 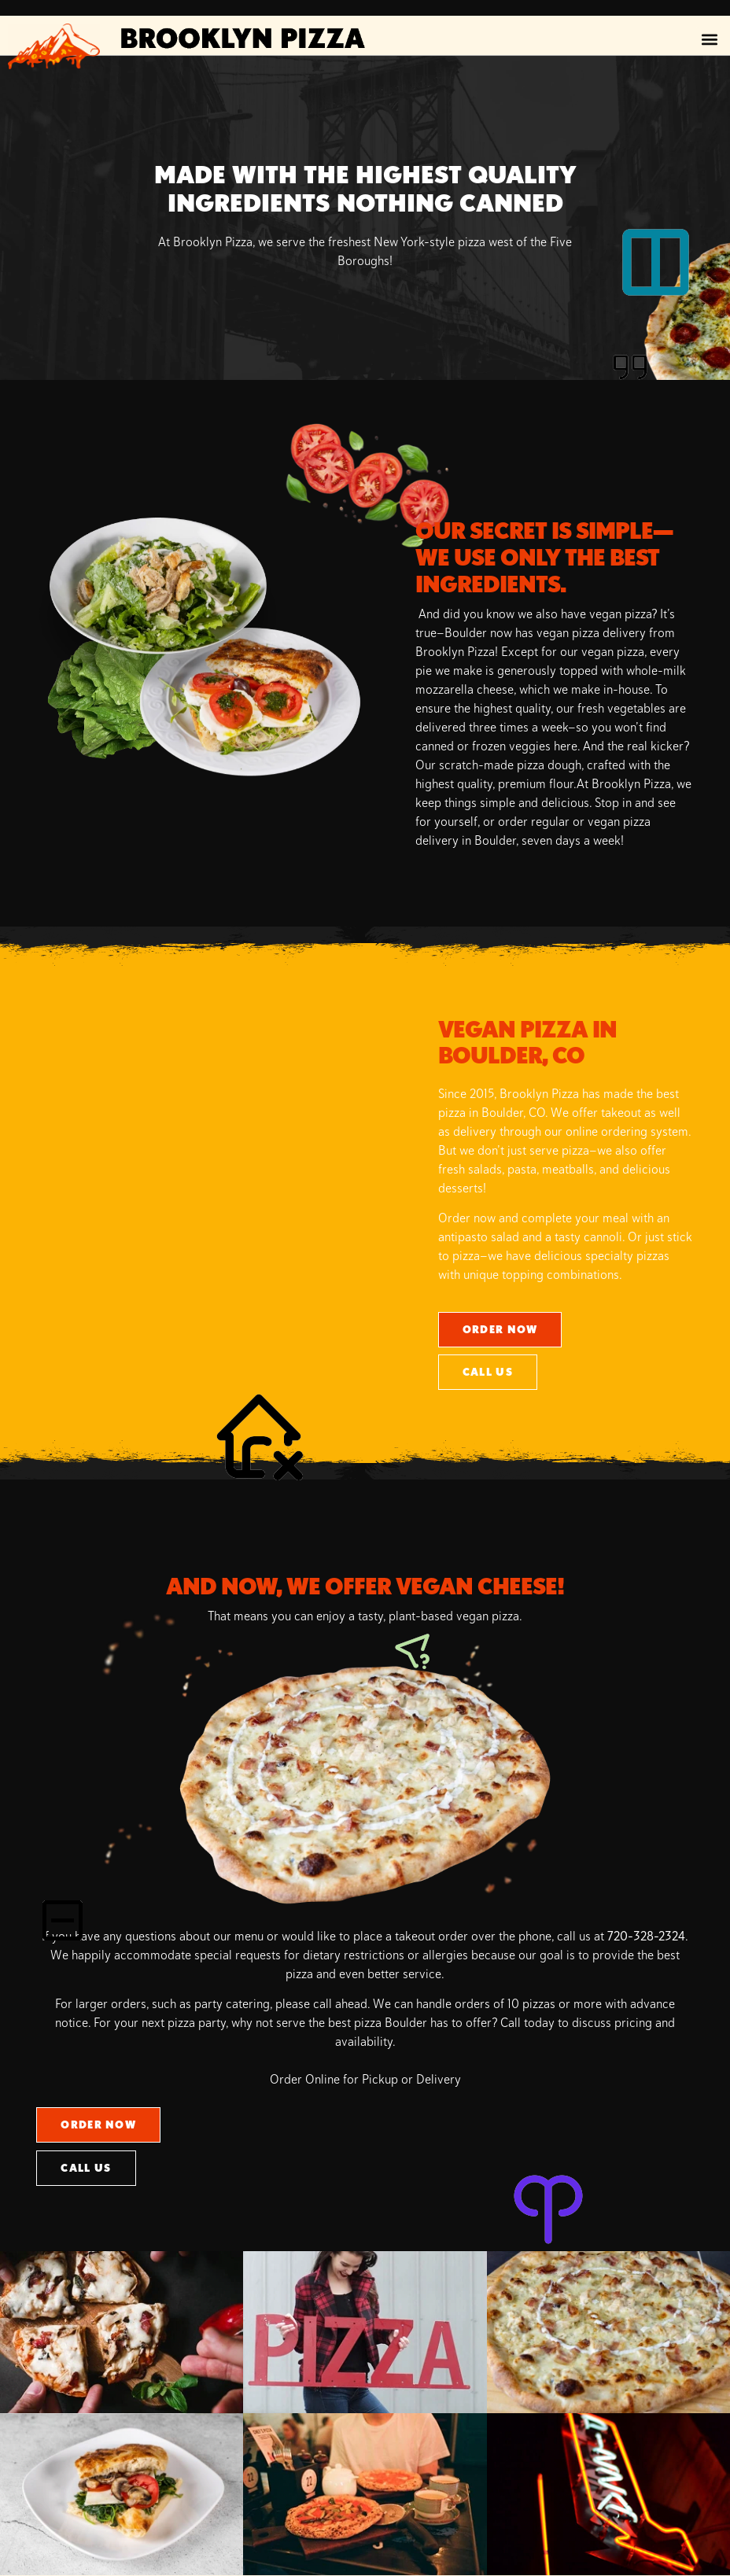 I want to click on indicates partial selection in a list, so click(x=62, y=1920).